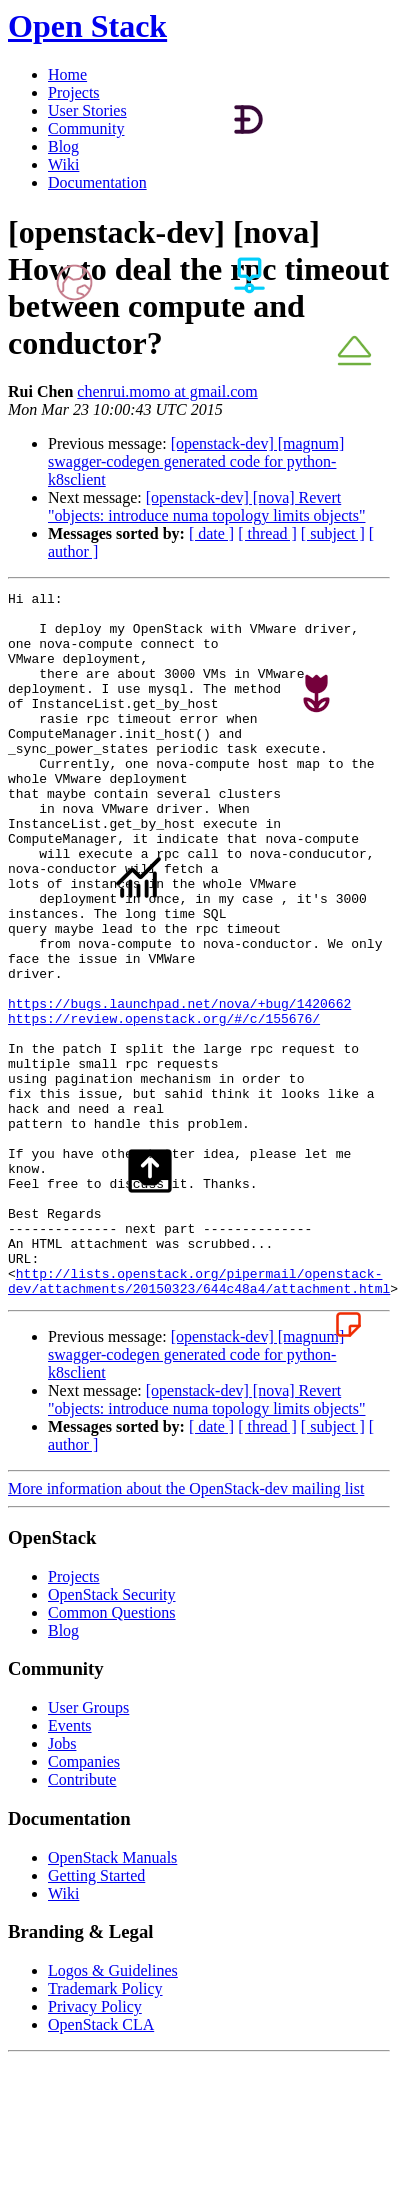 The image size is (398, 2201). Describe the element at coordinates (138, 877) in the screenshot. I see `view analytics and performance trends` at that location.